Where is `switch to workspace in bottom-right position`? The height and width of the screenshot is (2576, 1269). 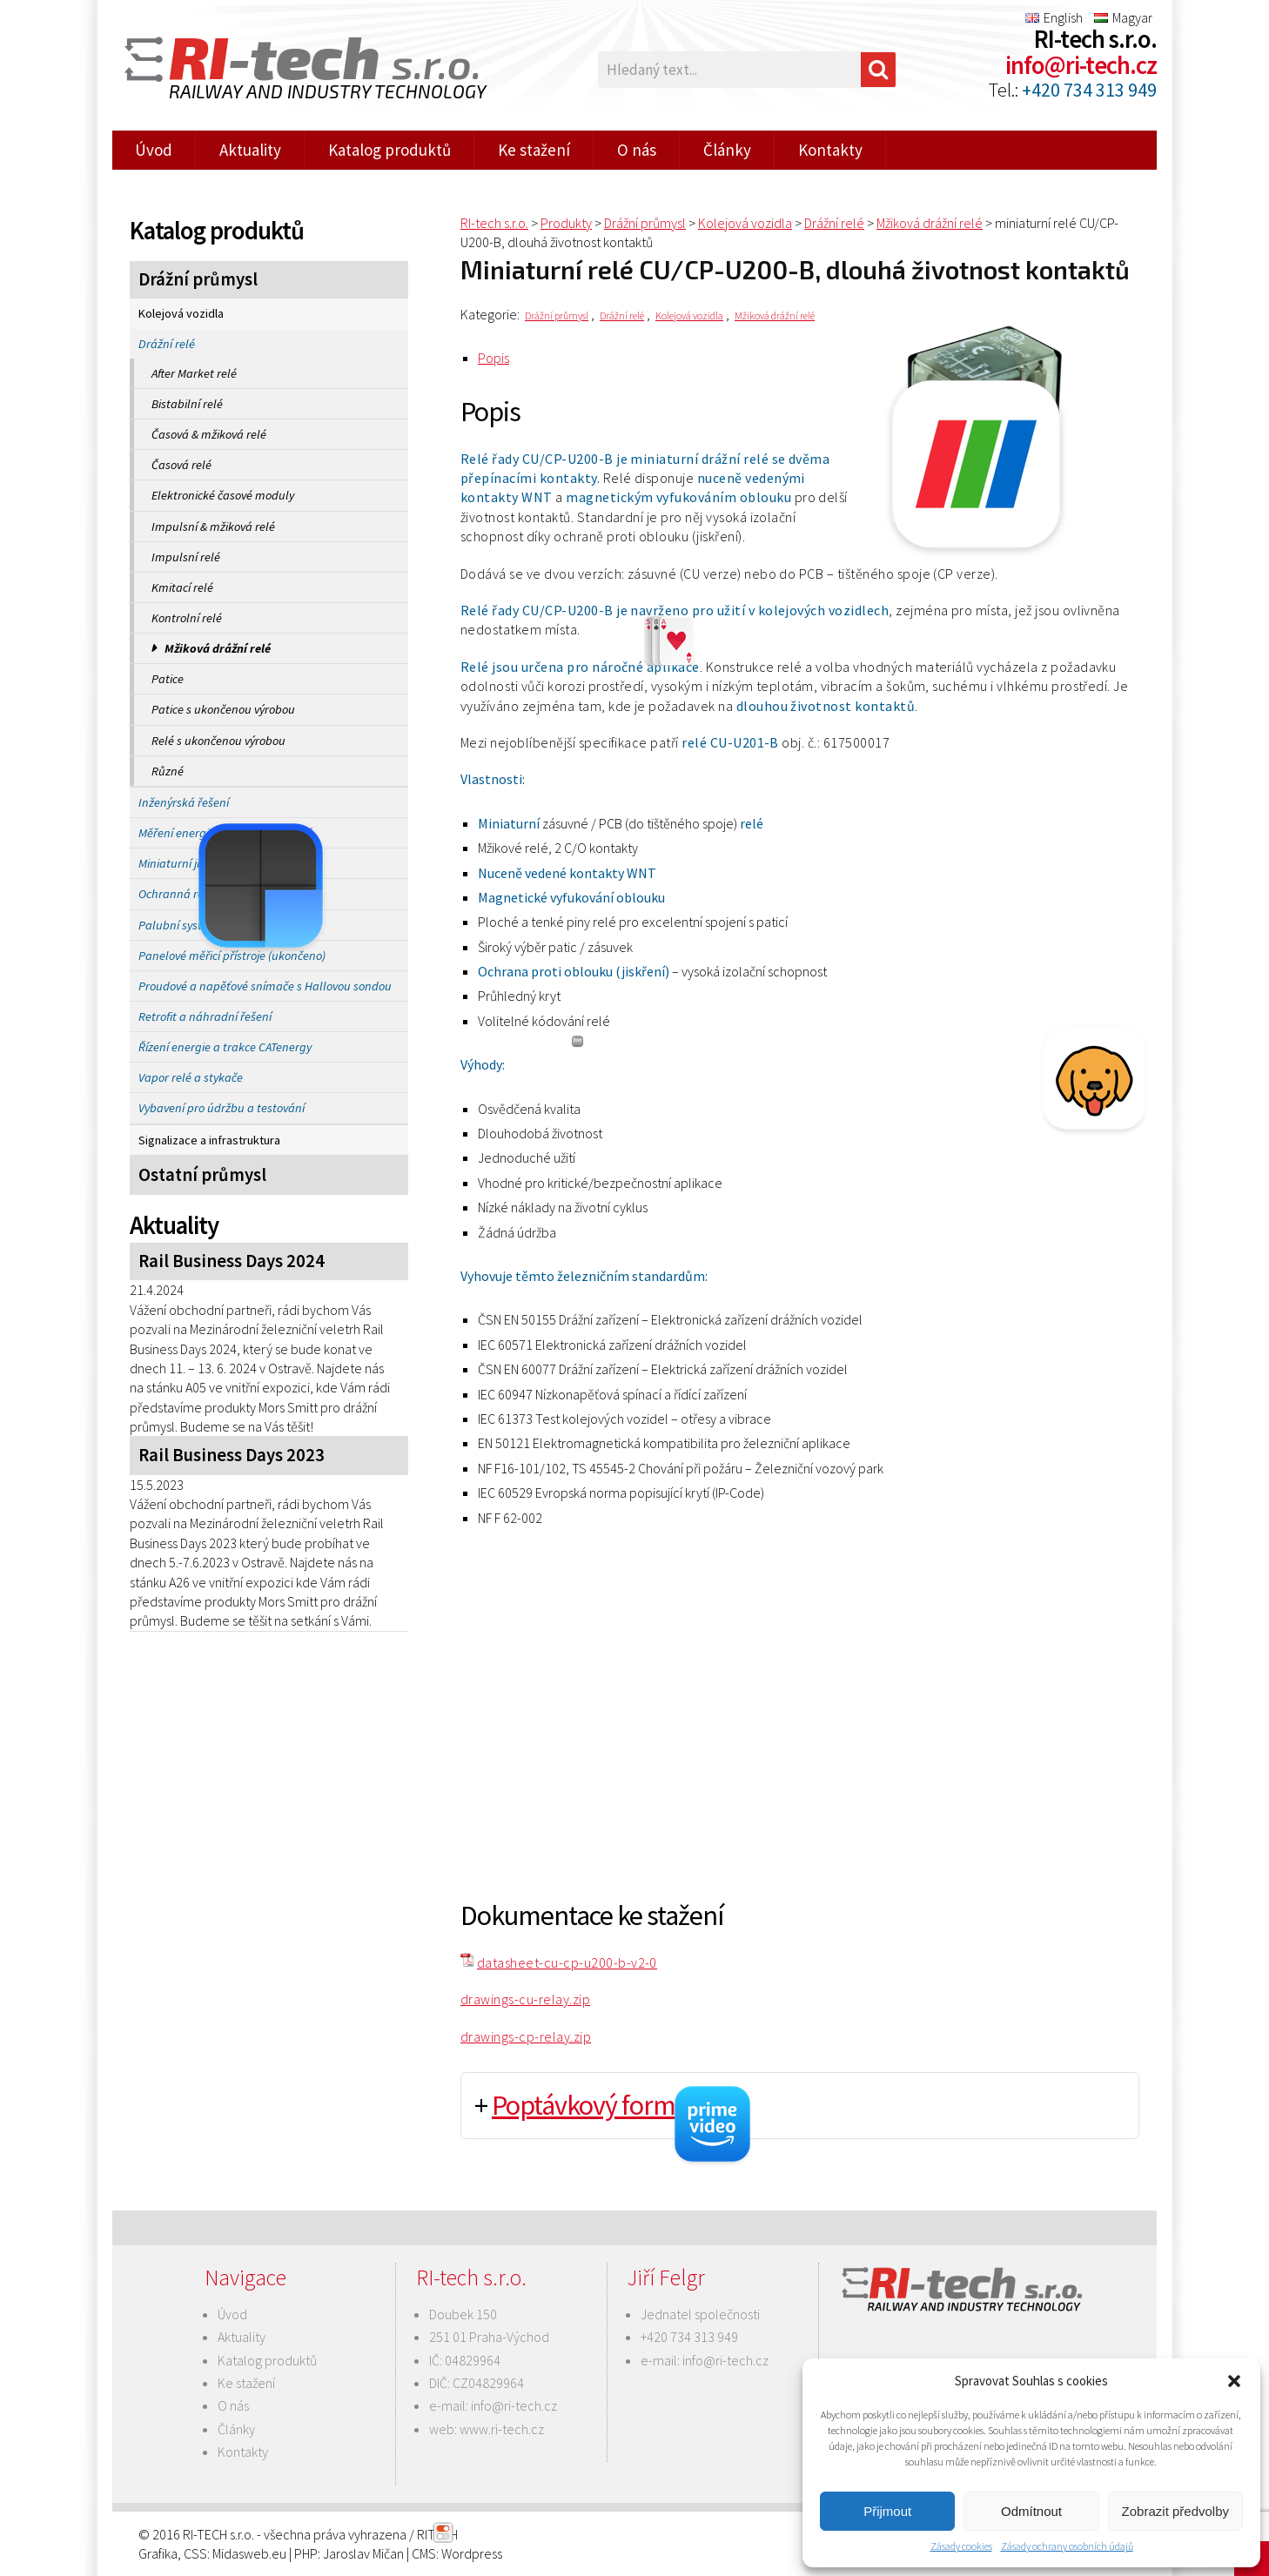 switch to workspace in bottom-right position is located at coordinates (260, 885).